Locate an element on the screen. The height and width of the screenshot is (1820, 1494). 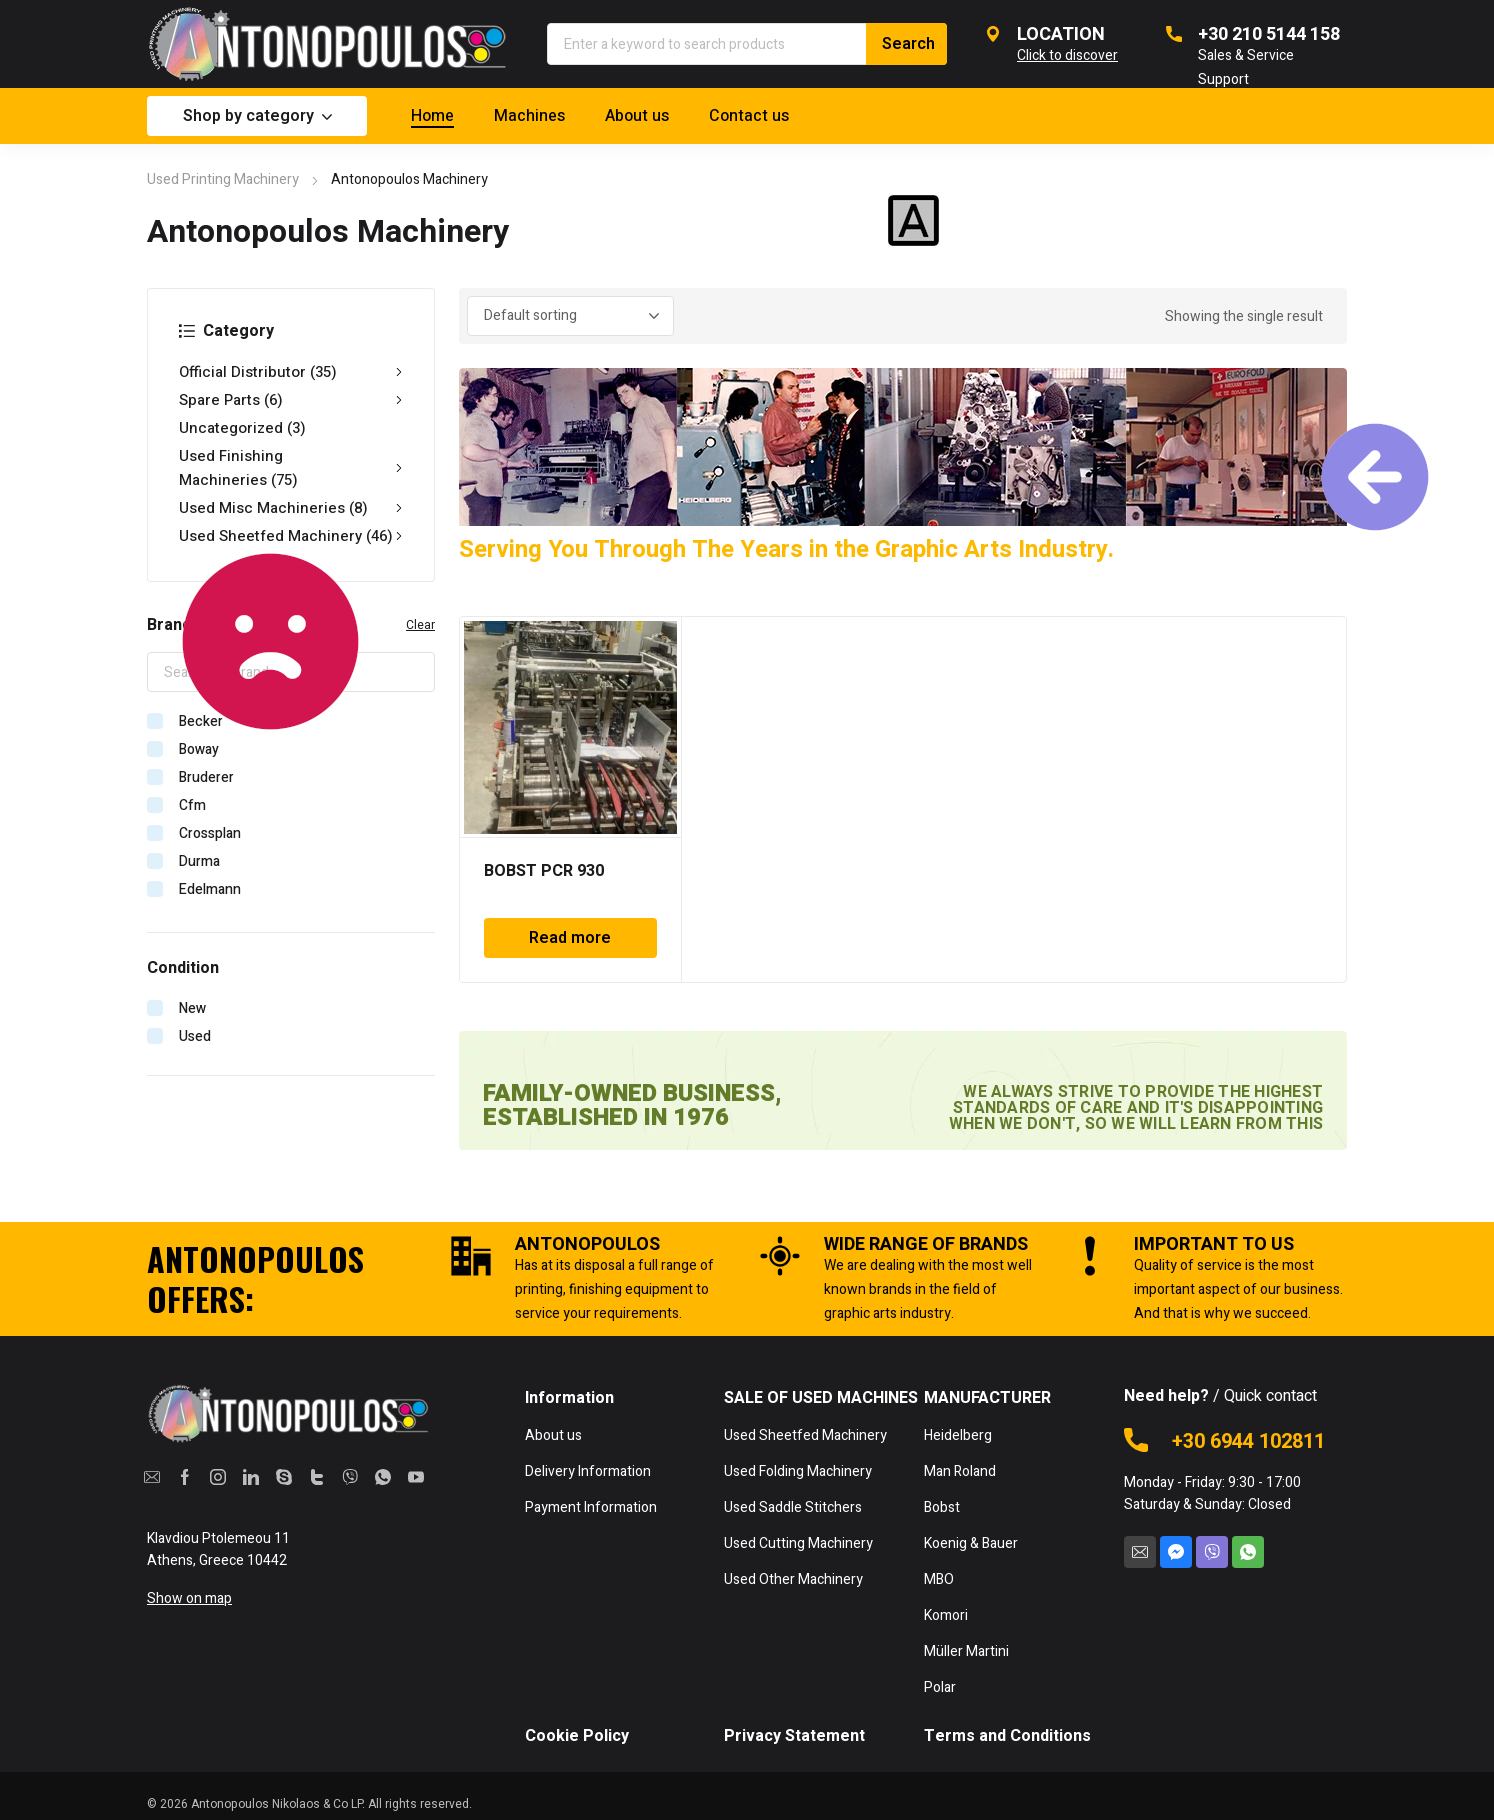
go back to the previous page is located at coordinates (1375, 477).